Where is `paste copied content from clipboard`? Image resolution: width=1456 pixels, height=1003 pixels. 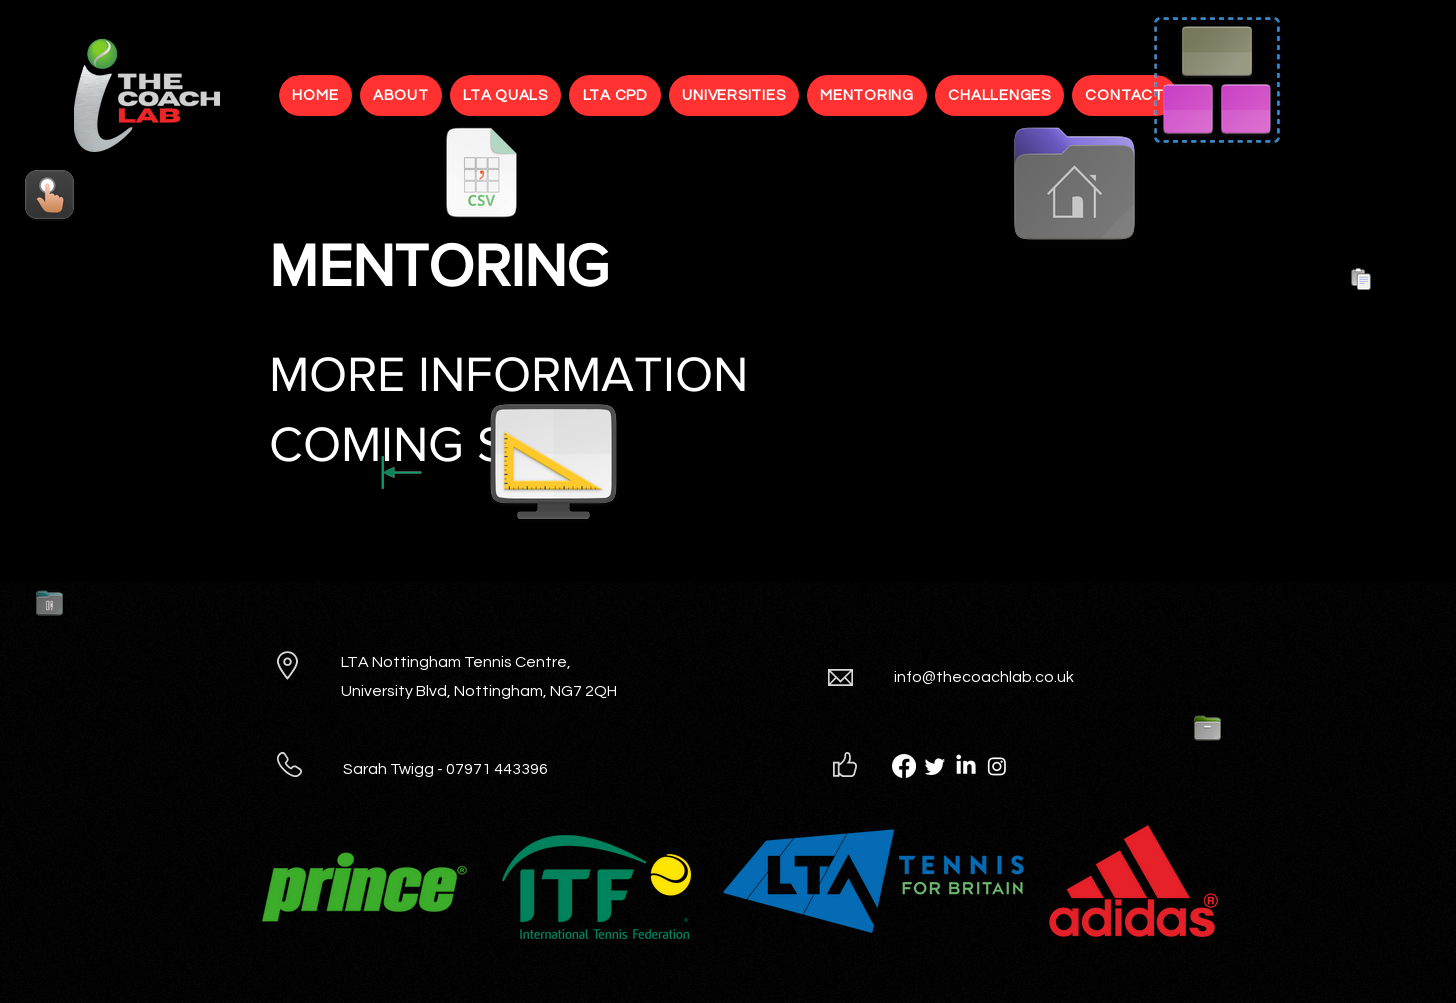 paste copied content from clipboard is located at coordinates (1361, 279).